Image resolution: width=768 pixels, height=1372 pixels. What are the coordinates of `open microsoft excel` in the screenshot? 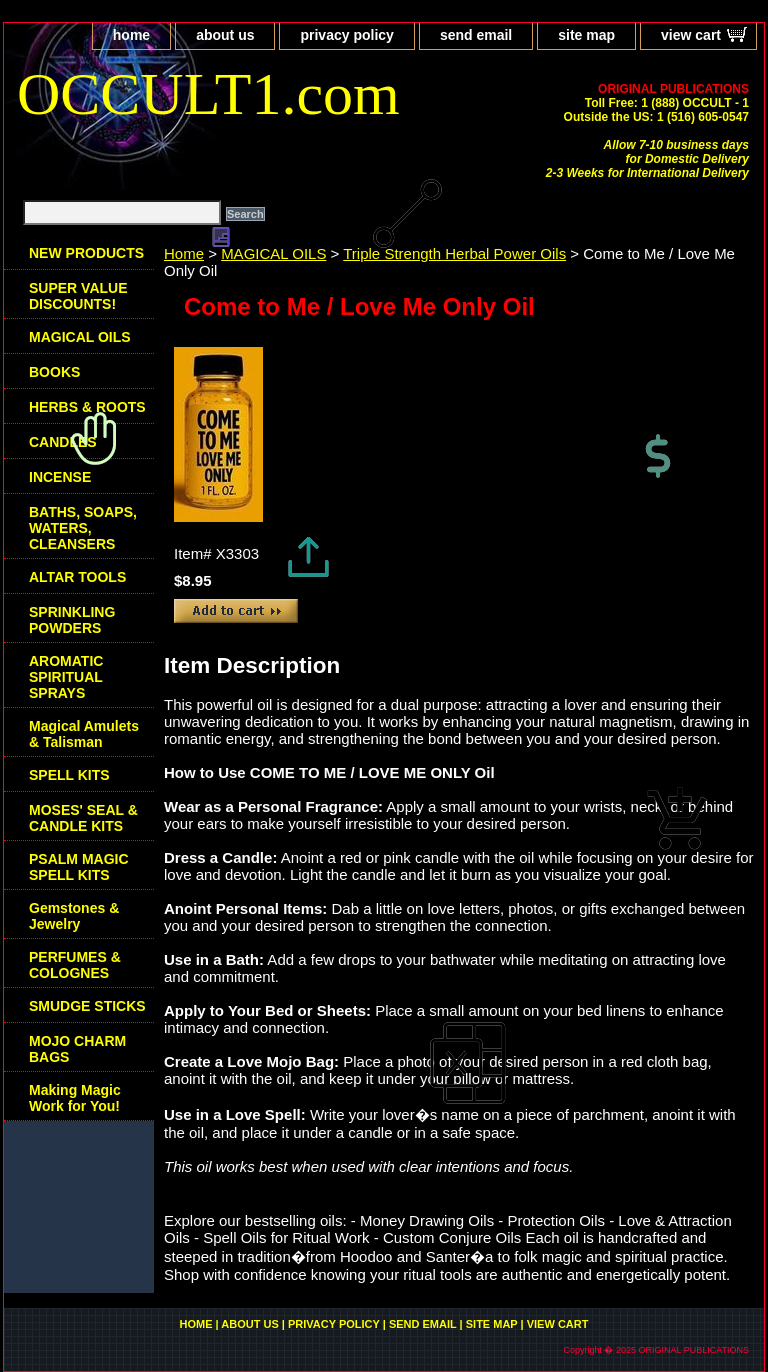 It's located at (471, 1063).